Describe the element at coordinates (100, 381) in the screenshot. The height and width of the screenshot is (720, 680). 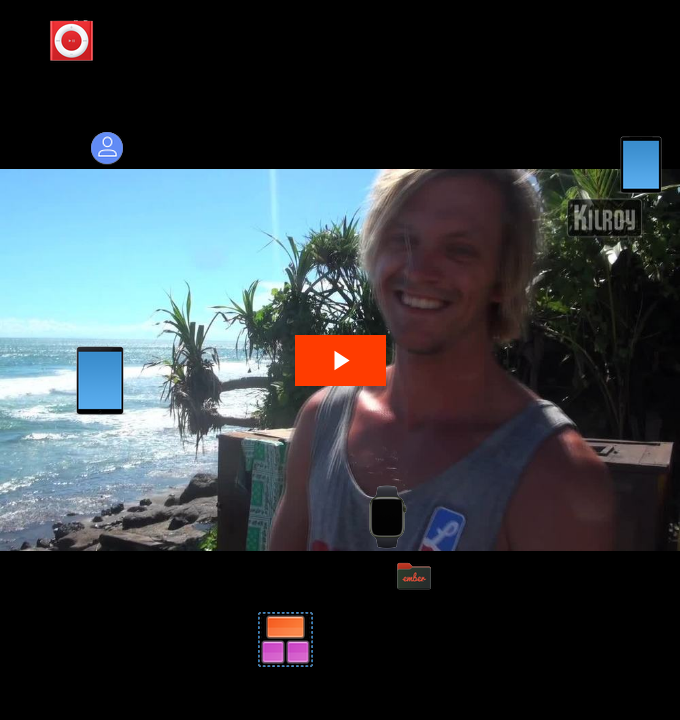
I see `view or manage connected iPad device` at that location.